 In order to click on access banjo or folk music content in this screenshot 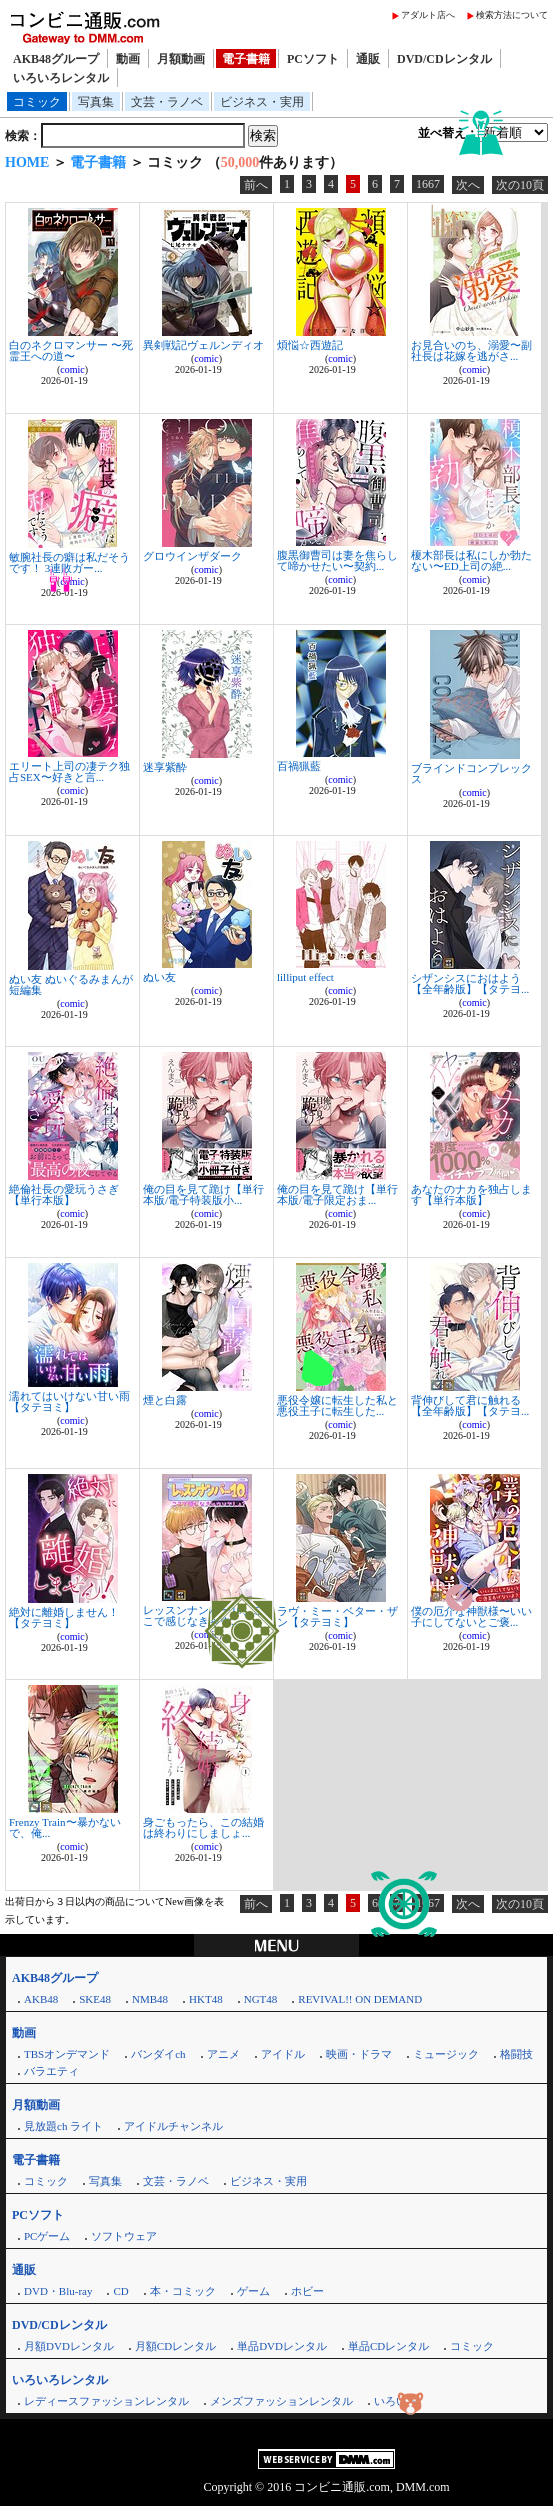, I will do `click(472, 1585)`.